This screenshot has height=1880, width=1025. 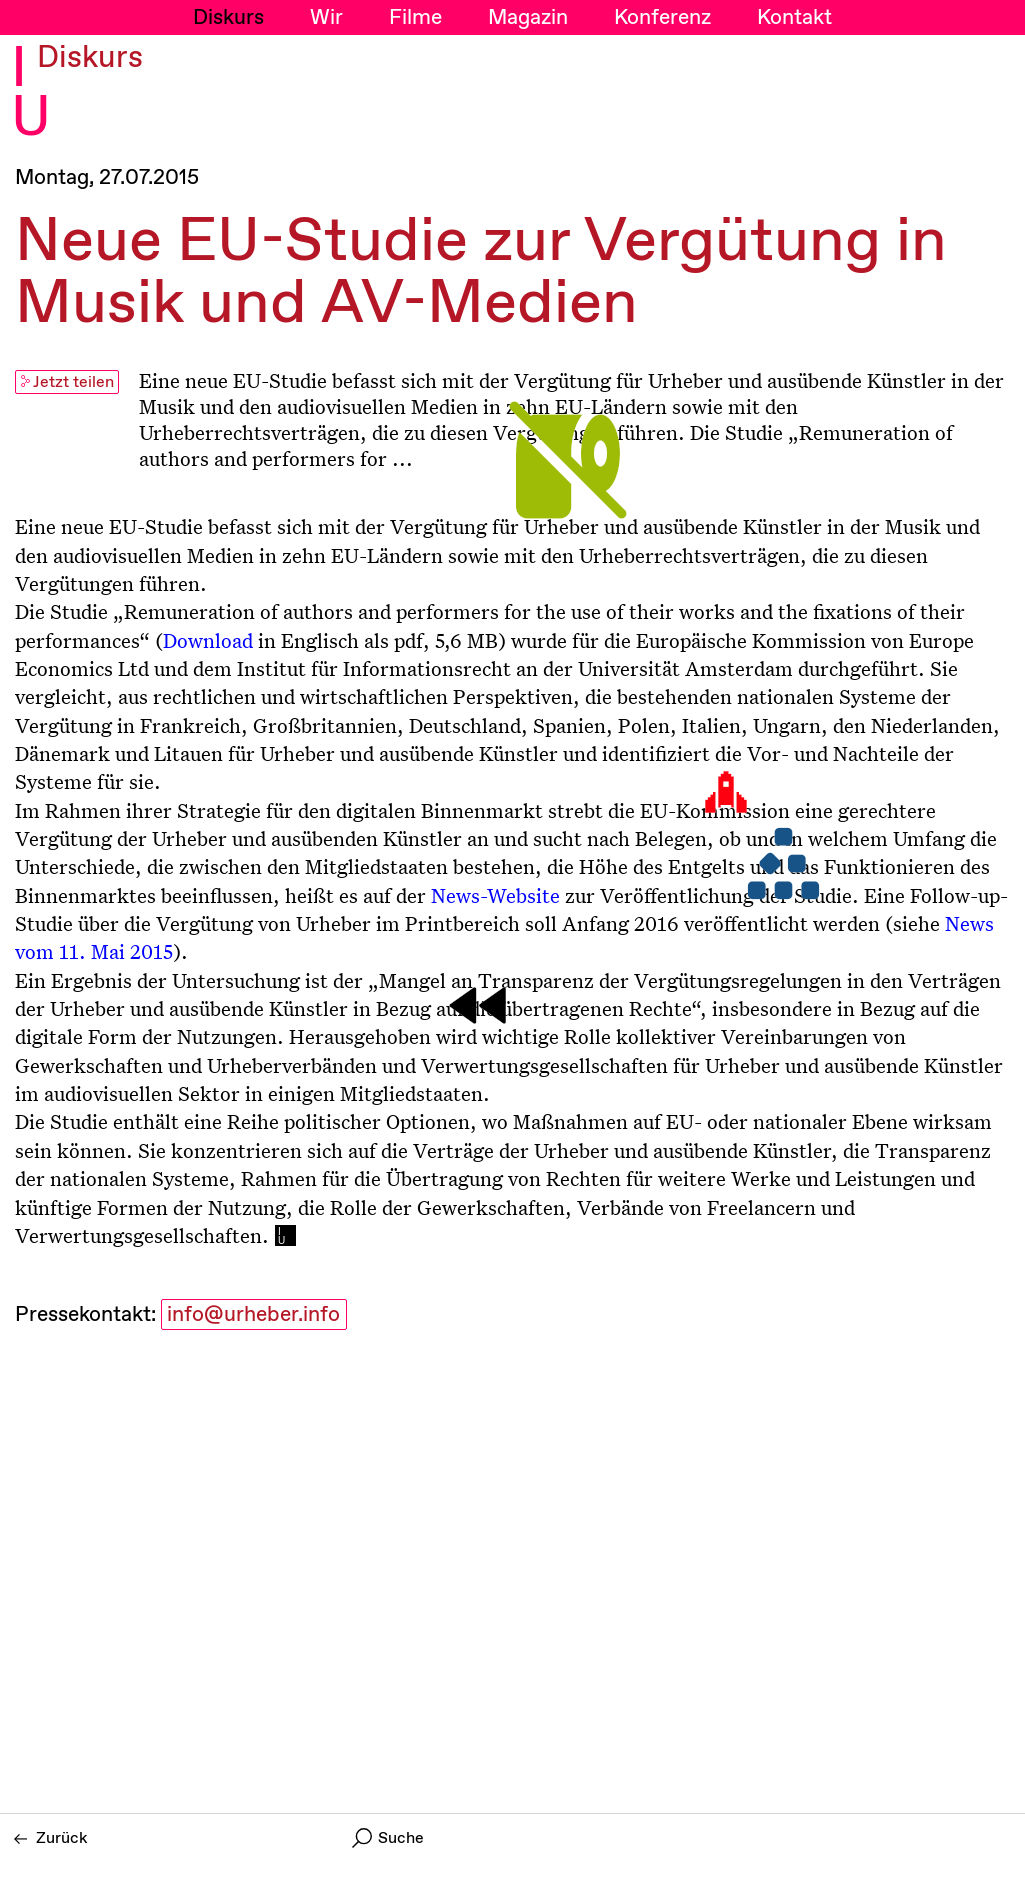 What do you see at coordinates (783, 863) in the screenshot?
I see `view stacked or layered resources` at bounding box center [783, 863].